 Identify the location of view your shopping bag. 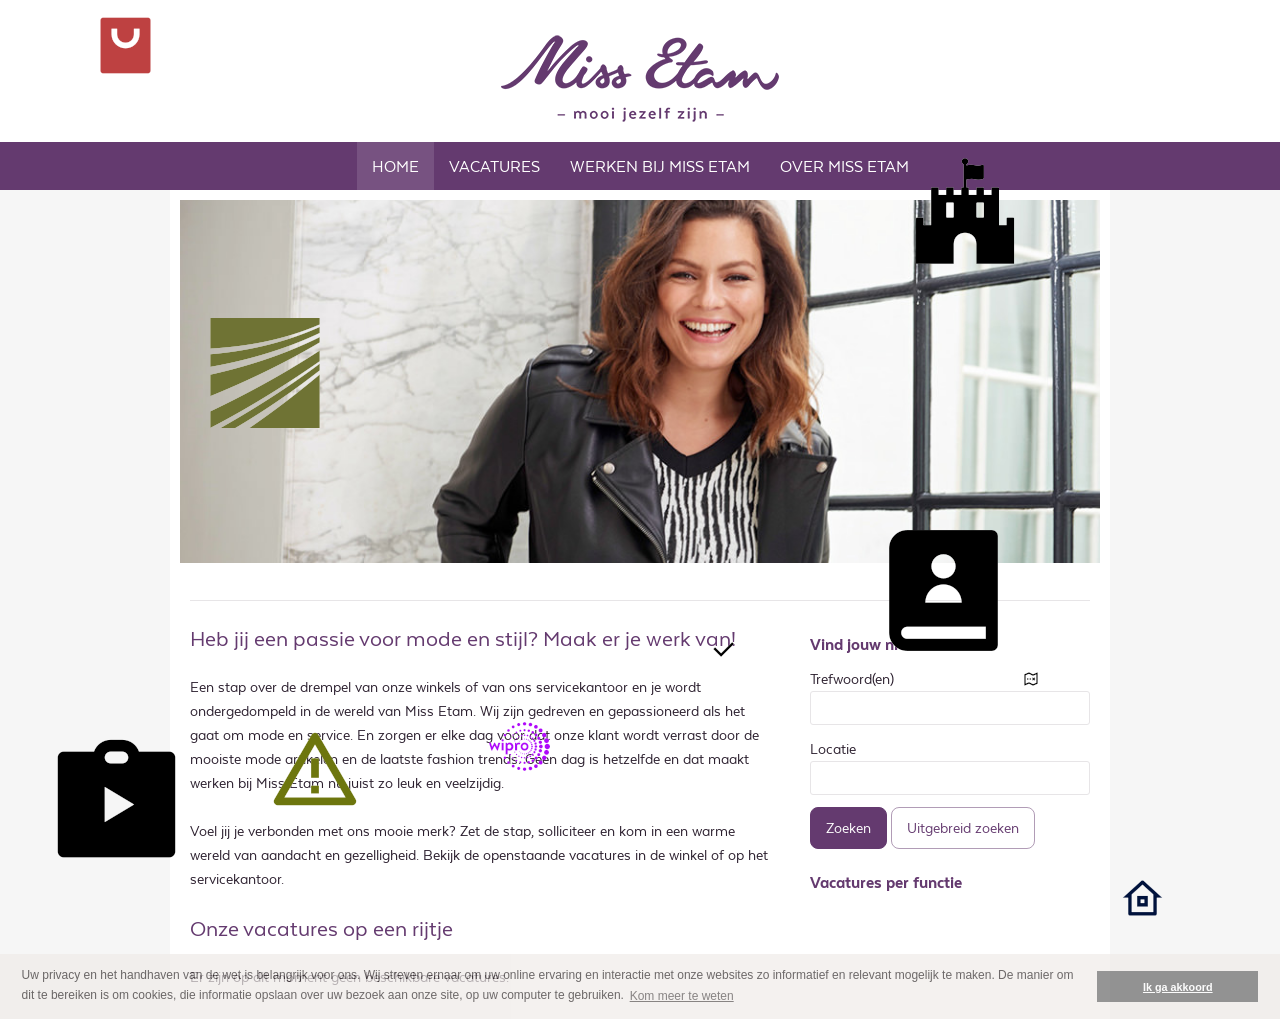
(125, 45).